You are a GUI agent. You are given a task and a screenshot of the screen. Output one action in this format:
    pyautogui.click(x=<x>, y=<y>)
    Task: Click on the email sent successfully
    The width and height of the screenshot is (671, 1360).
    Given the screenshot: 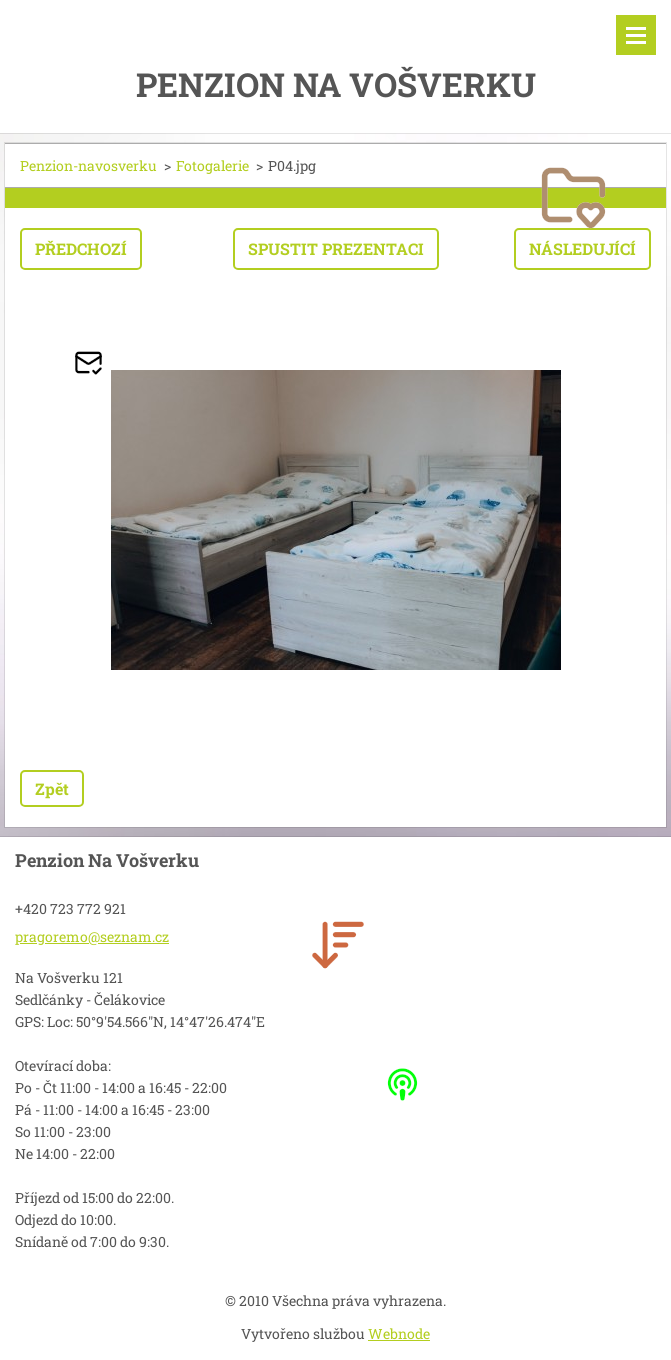 What is the action you would take?
    pyautogui.click(x=88, y=362)
    